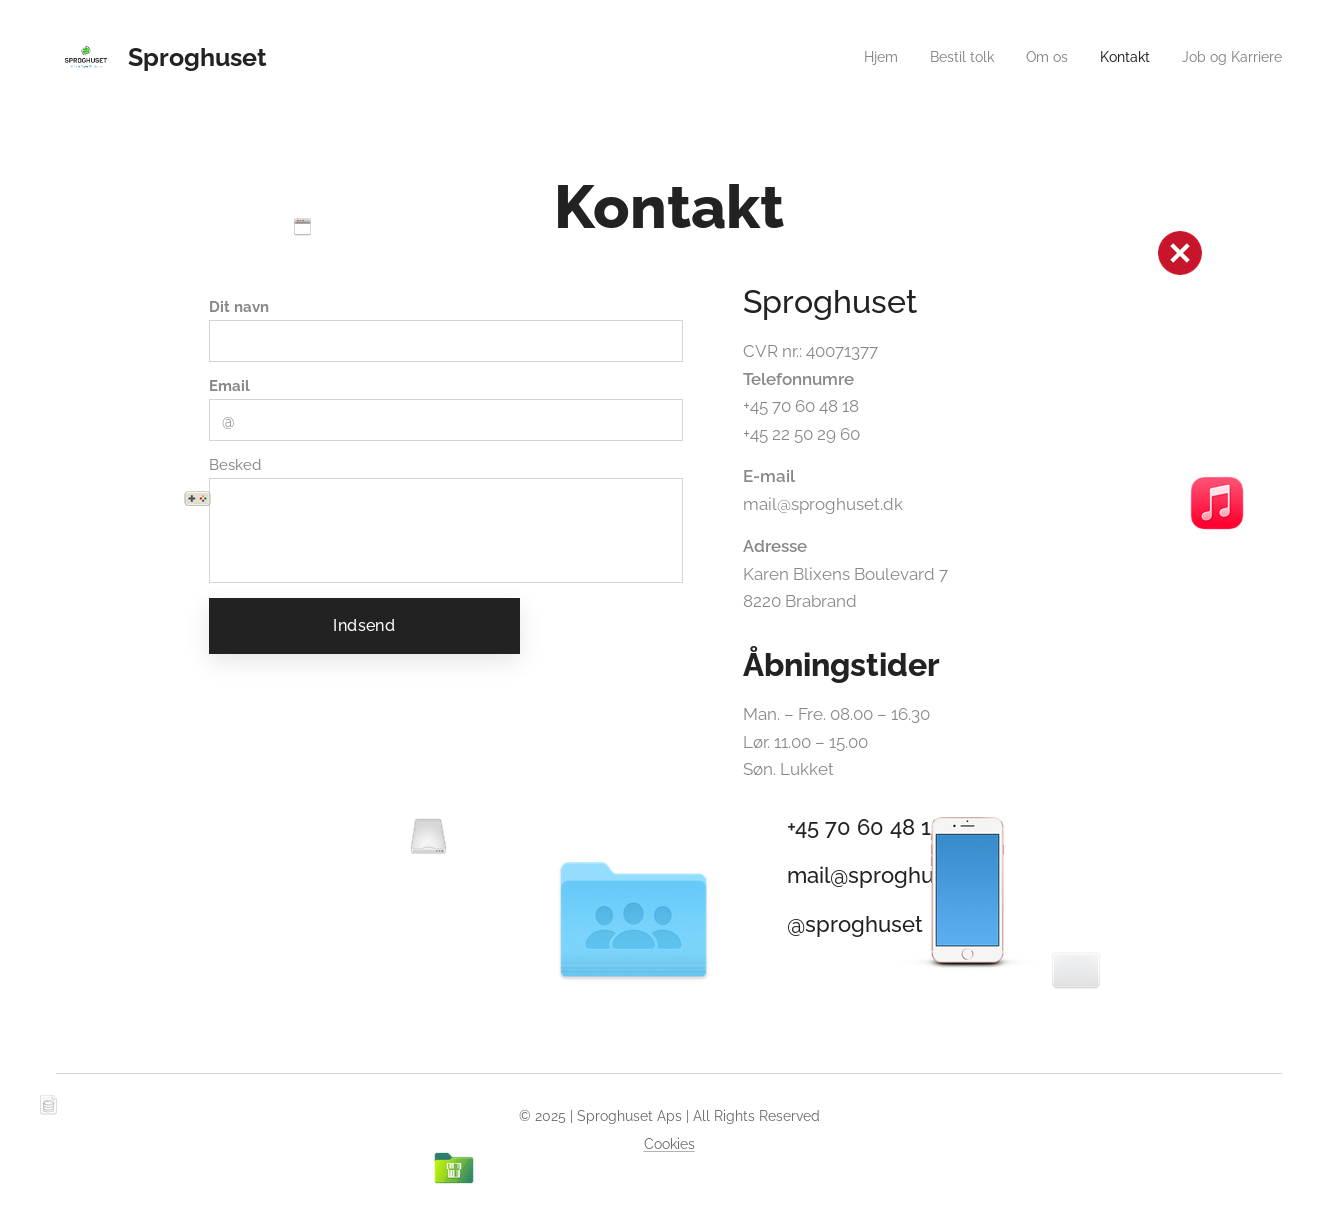 This screenshot has height=1205, width=1338. I want to click on access shared group folder, so click(633, 919).